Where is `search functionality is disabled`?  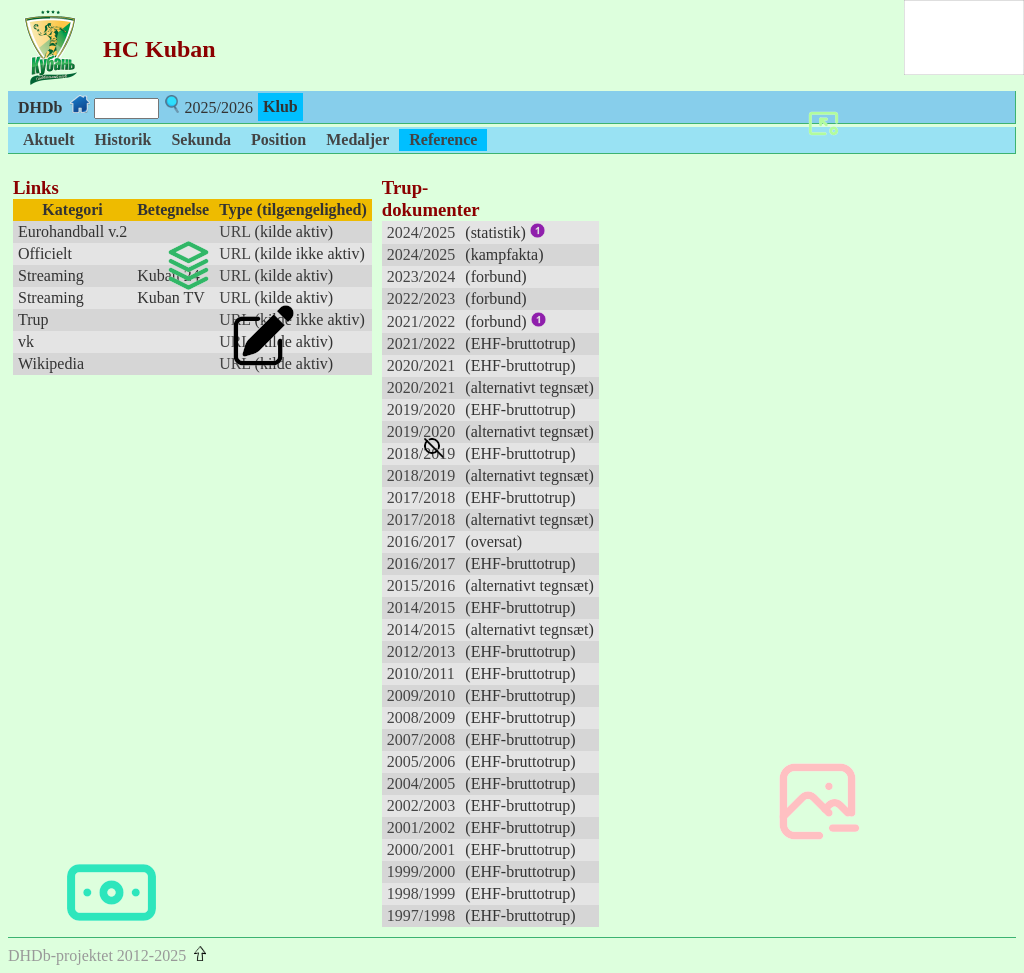 search functionality is disabled is located at coordinates (434, 448).